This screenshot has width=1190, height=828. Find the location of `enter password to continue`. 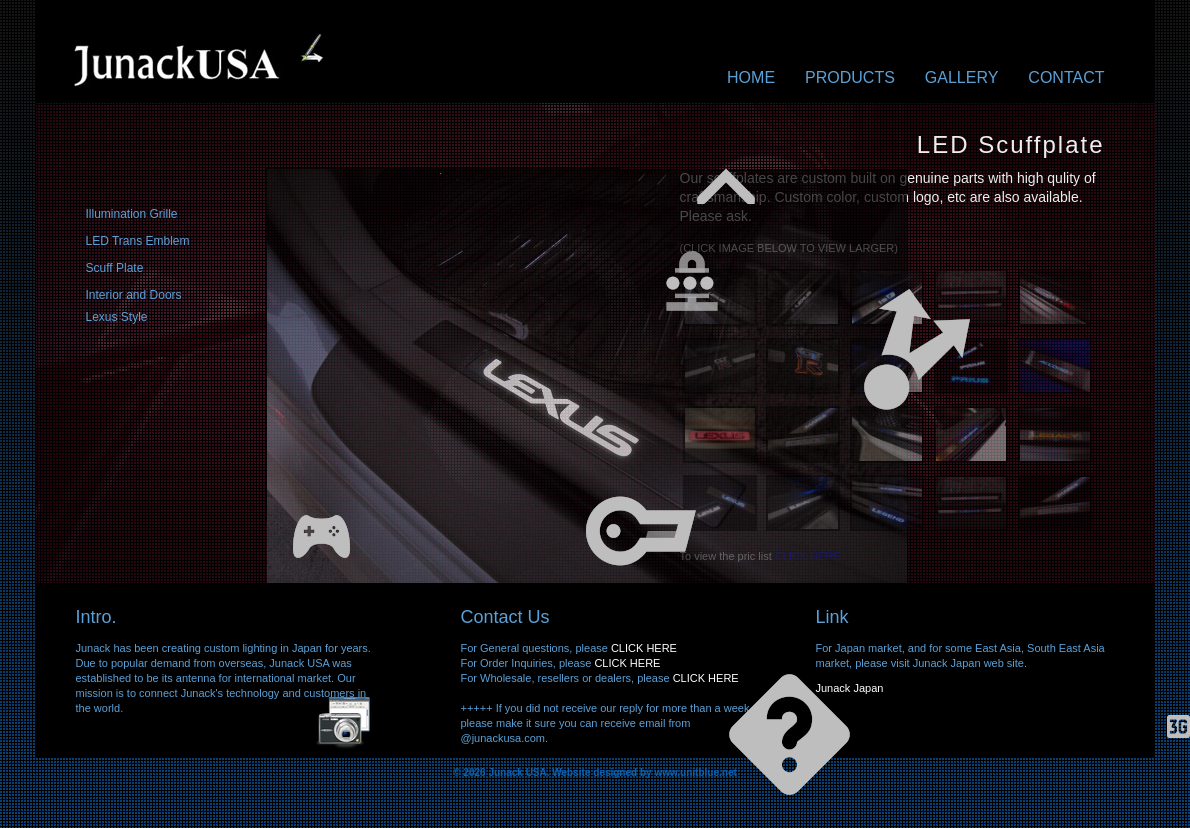

enter password to continue is located at coordinates (641, 531).